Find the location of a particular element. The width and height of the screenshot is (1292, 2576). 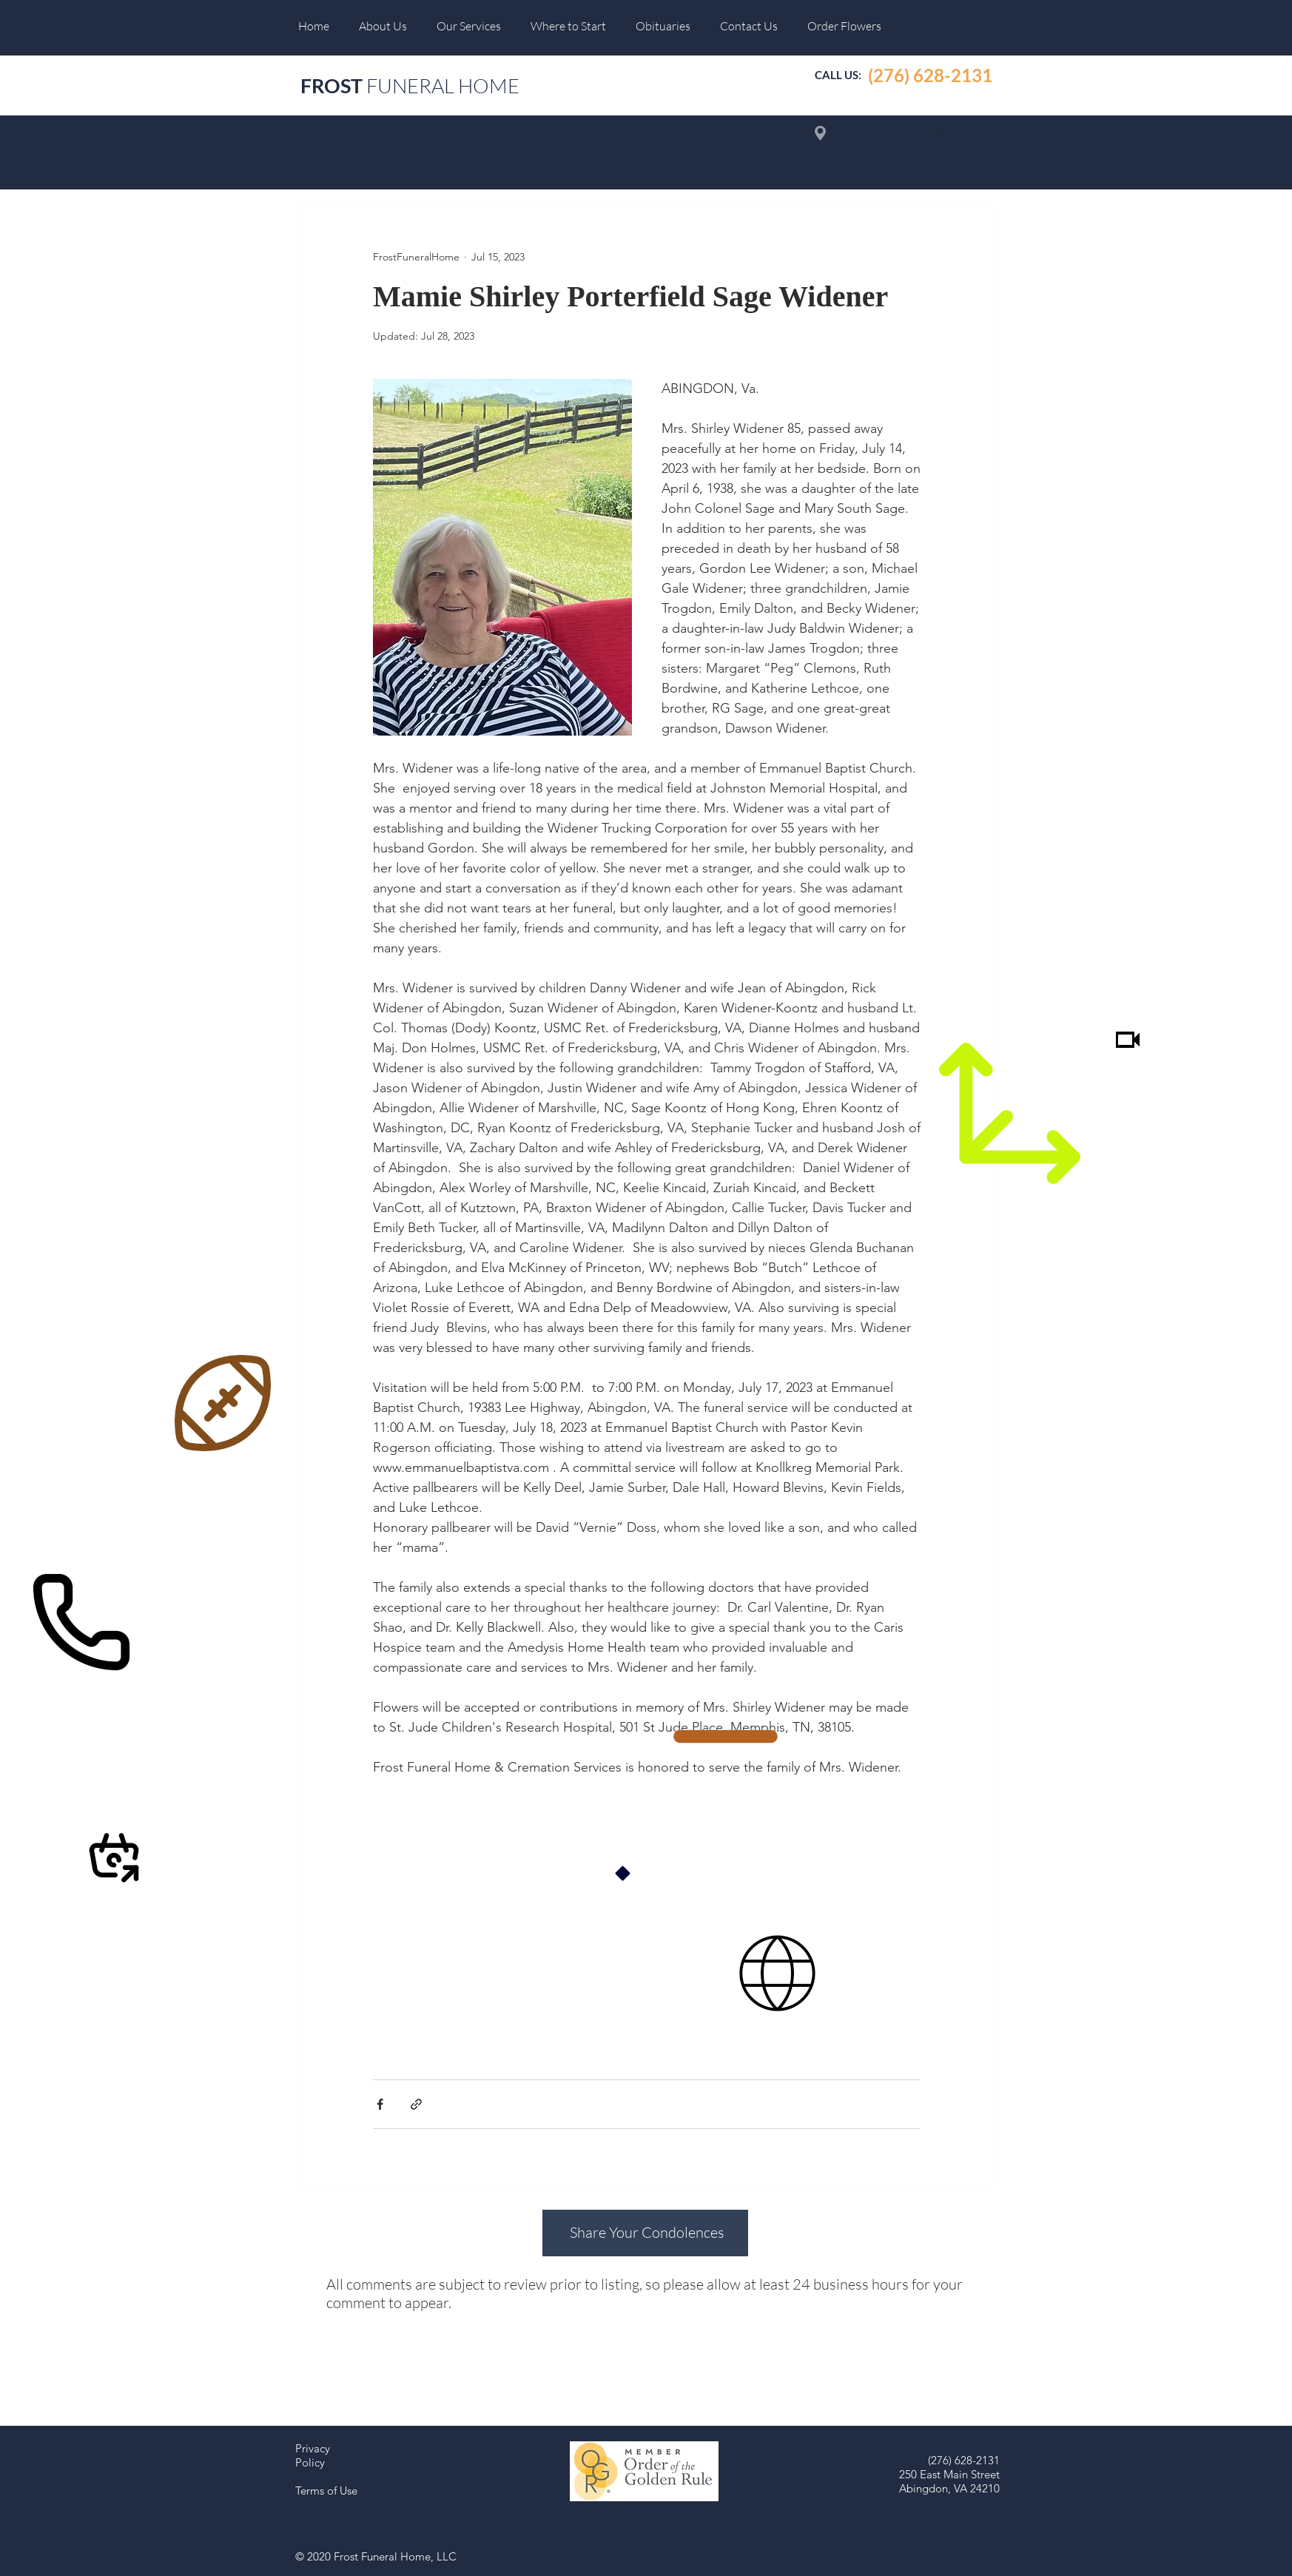

share your shopping basket with others is located at coordinates (114, 1855).